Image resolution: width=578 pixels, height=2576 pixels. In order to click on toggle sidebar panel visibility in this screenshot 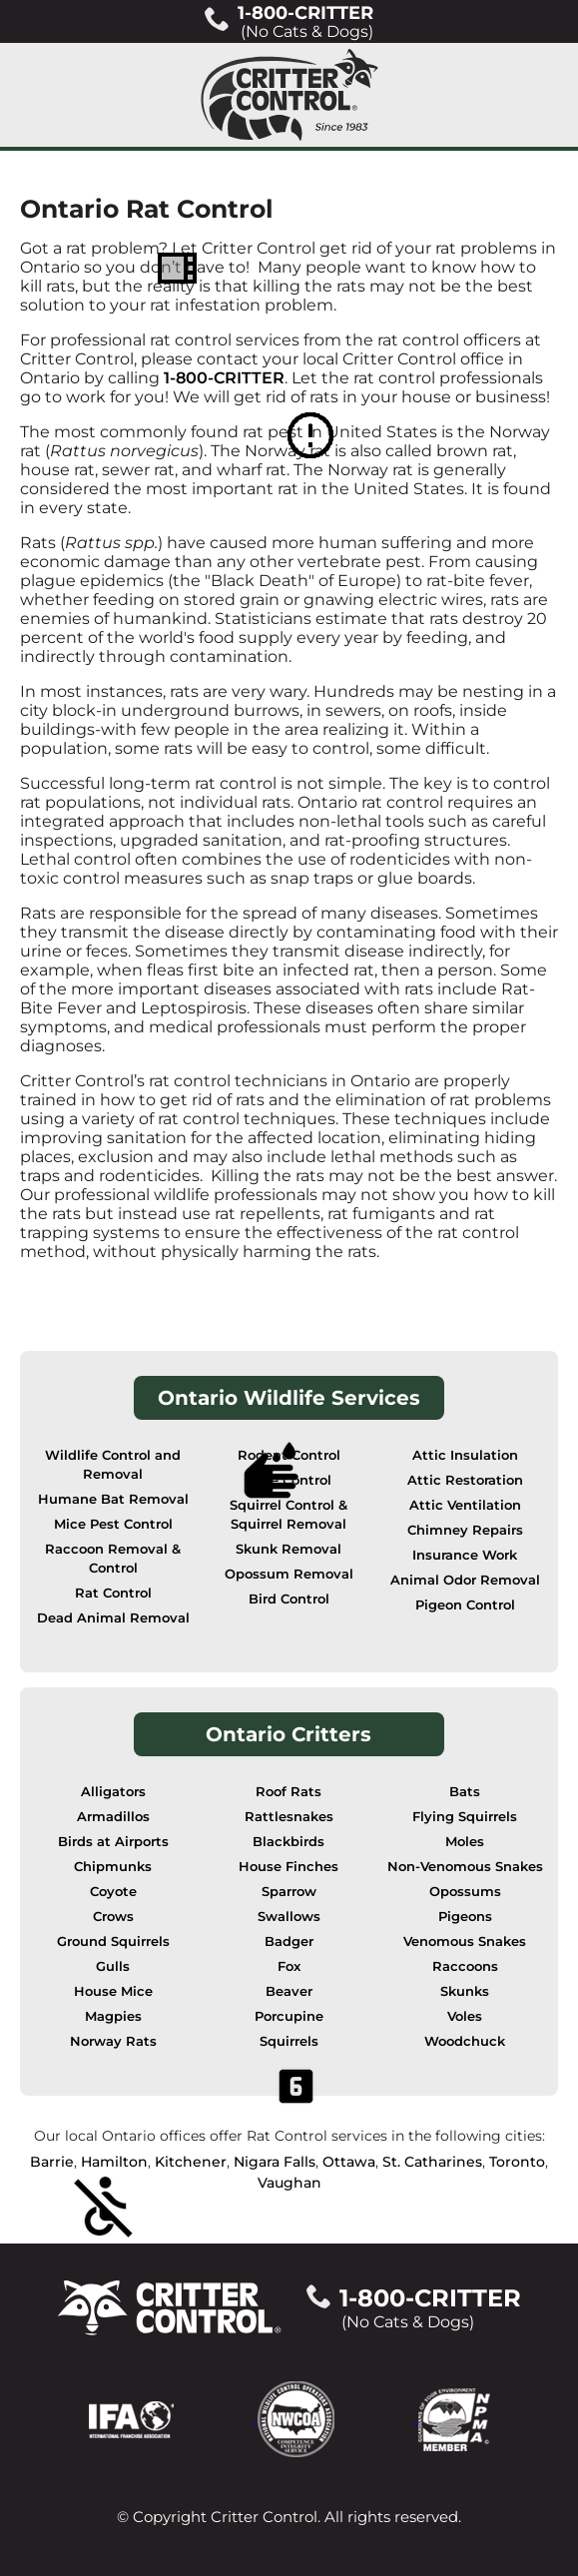, I will do `click(177, 268)`.